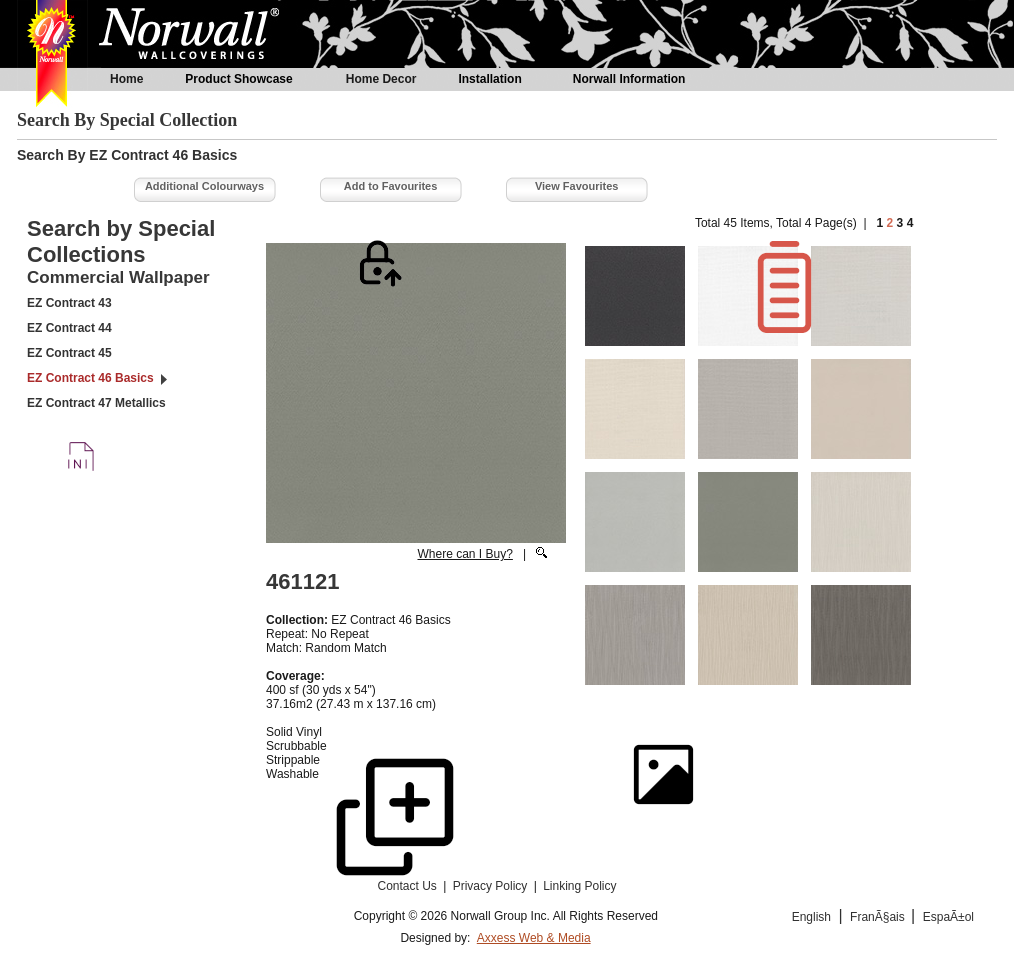 This screenshot has height=960, width=1014. I want to click on view or open an INI configuration file, so click(81, 456).